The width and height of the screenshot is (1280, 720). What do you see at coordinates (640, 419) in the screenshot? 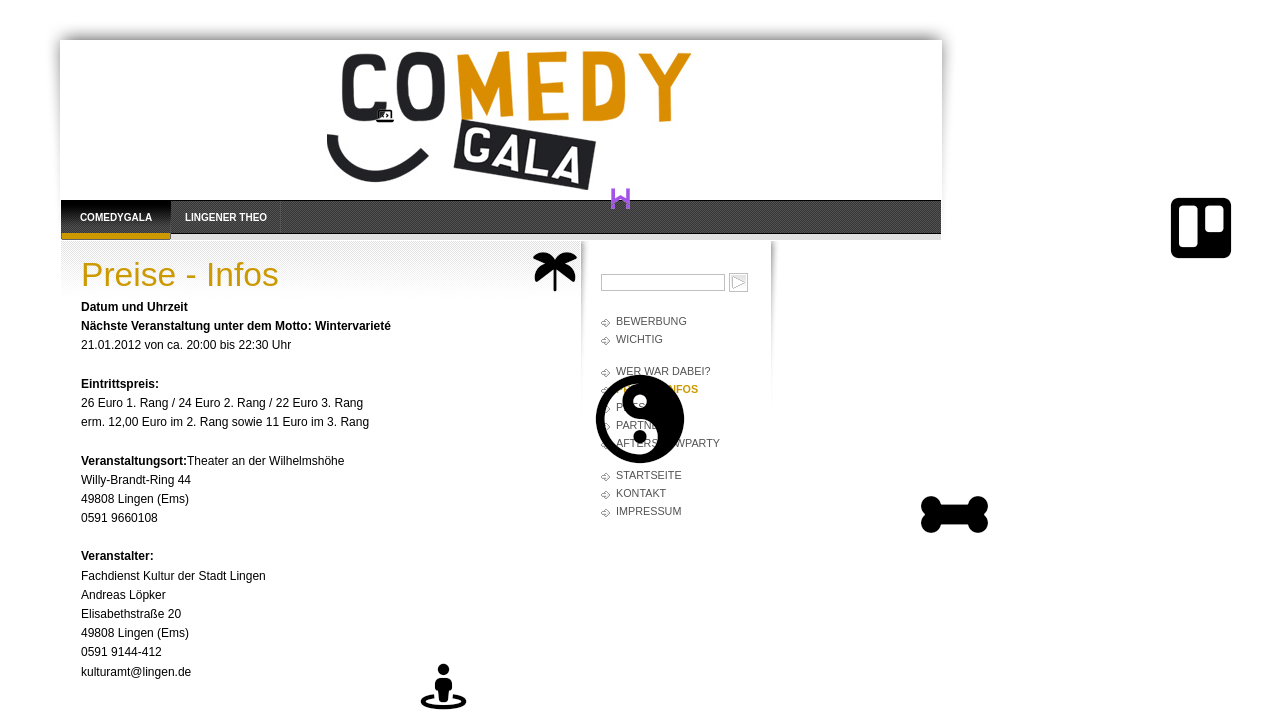
I see `toggle balance or harmony mode` at bounding box center [640, 419].